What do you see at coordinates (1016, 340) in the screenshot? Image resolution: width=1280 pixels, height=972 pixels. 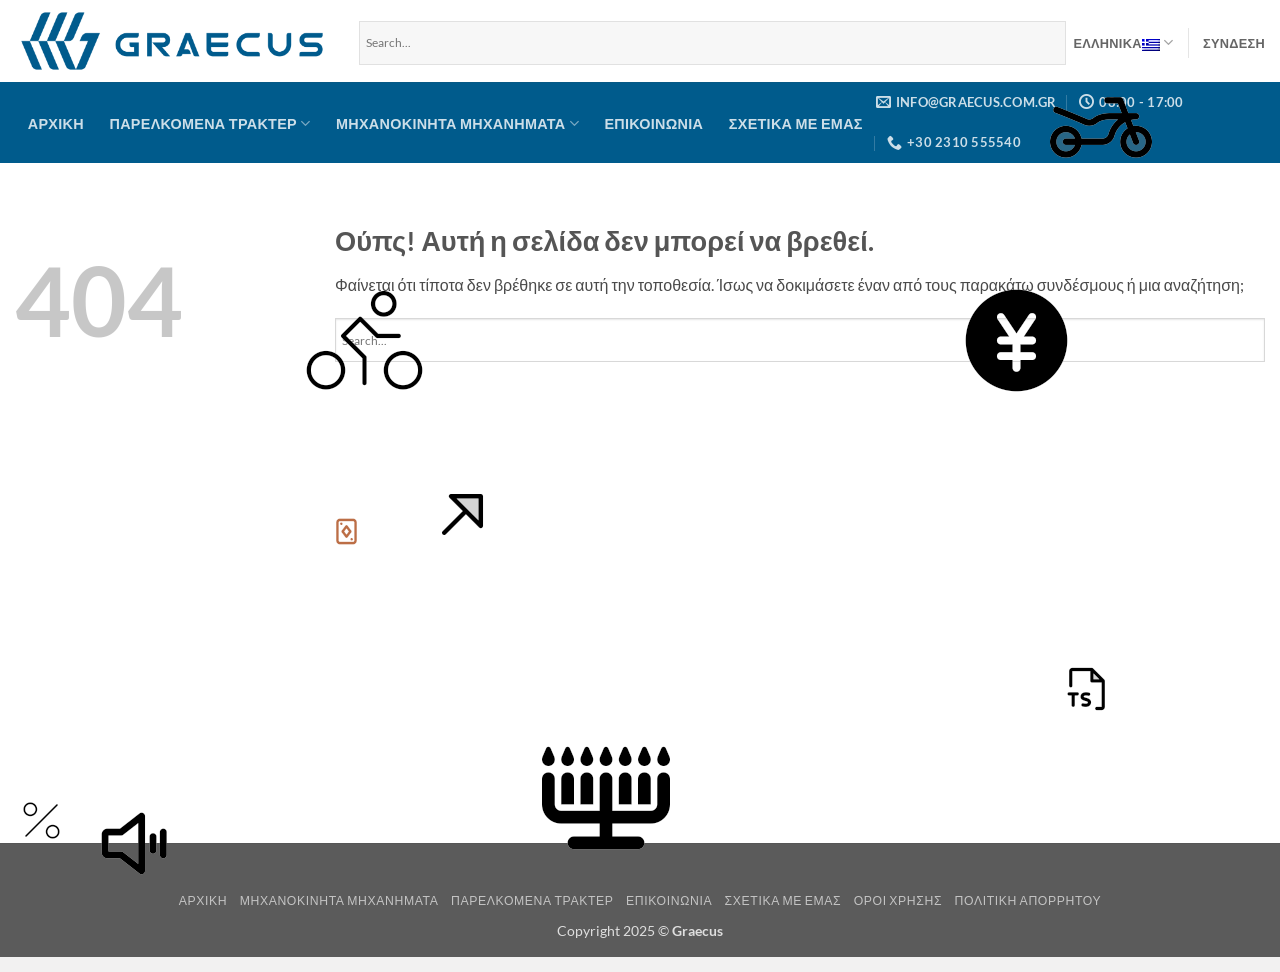 I see `view price in japanese yen` at bounding box center [1016, 340].